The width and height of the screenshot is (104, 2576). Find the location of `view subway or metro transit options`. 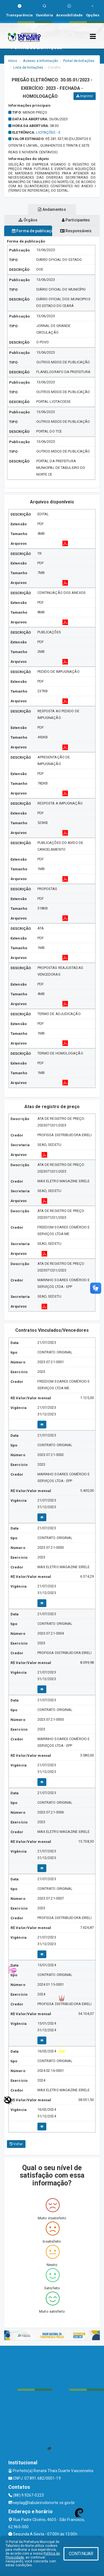

view subway or metro transit options is located at coordinates (12, 1970).